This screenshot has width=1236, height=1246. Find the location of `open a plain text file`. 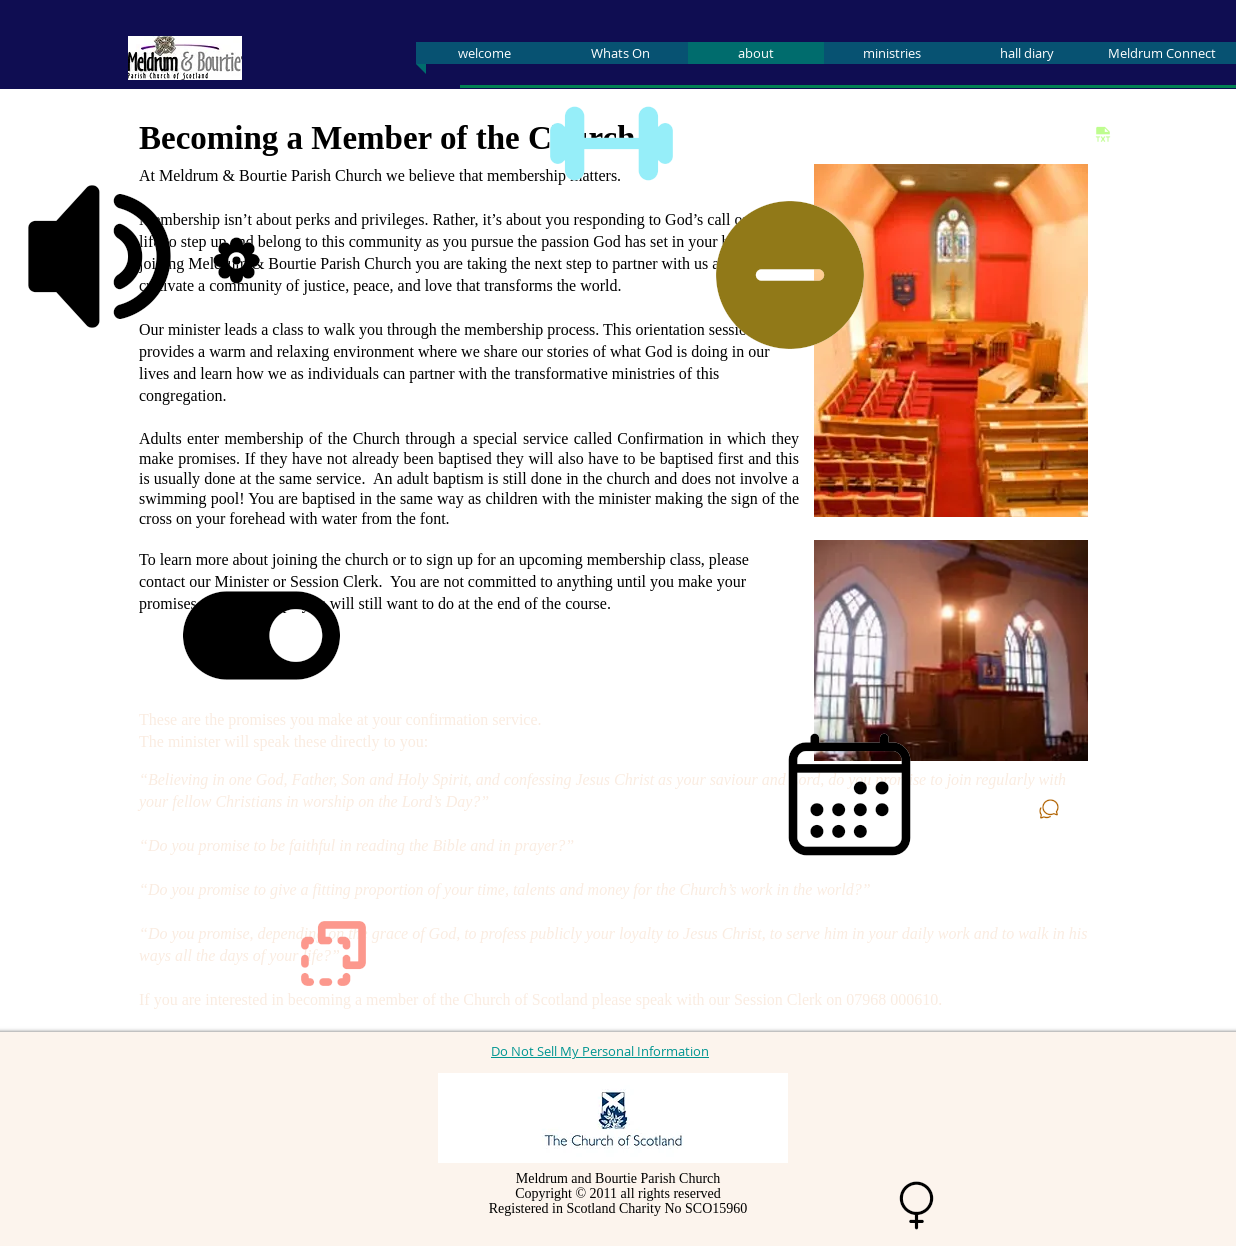

open a plain text file is located at coordinates (1103, 135).